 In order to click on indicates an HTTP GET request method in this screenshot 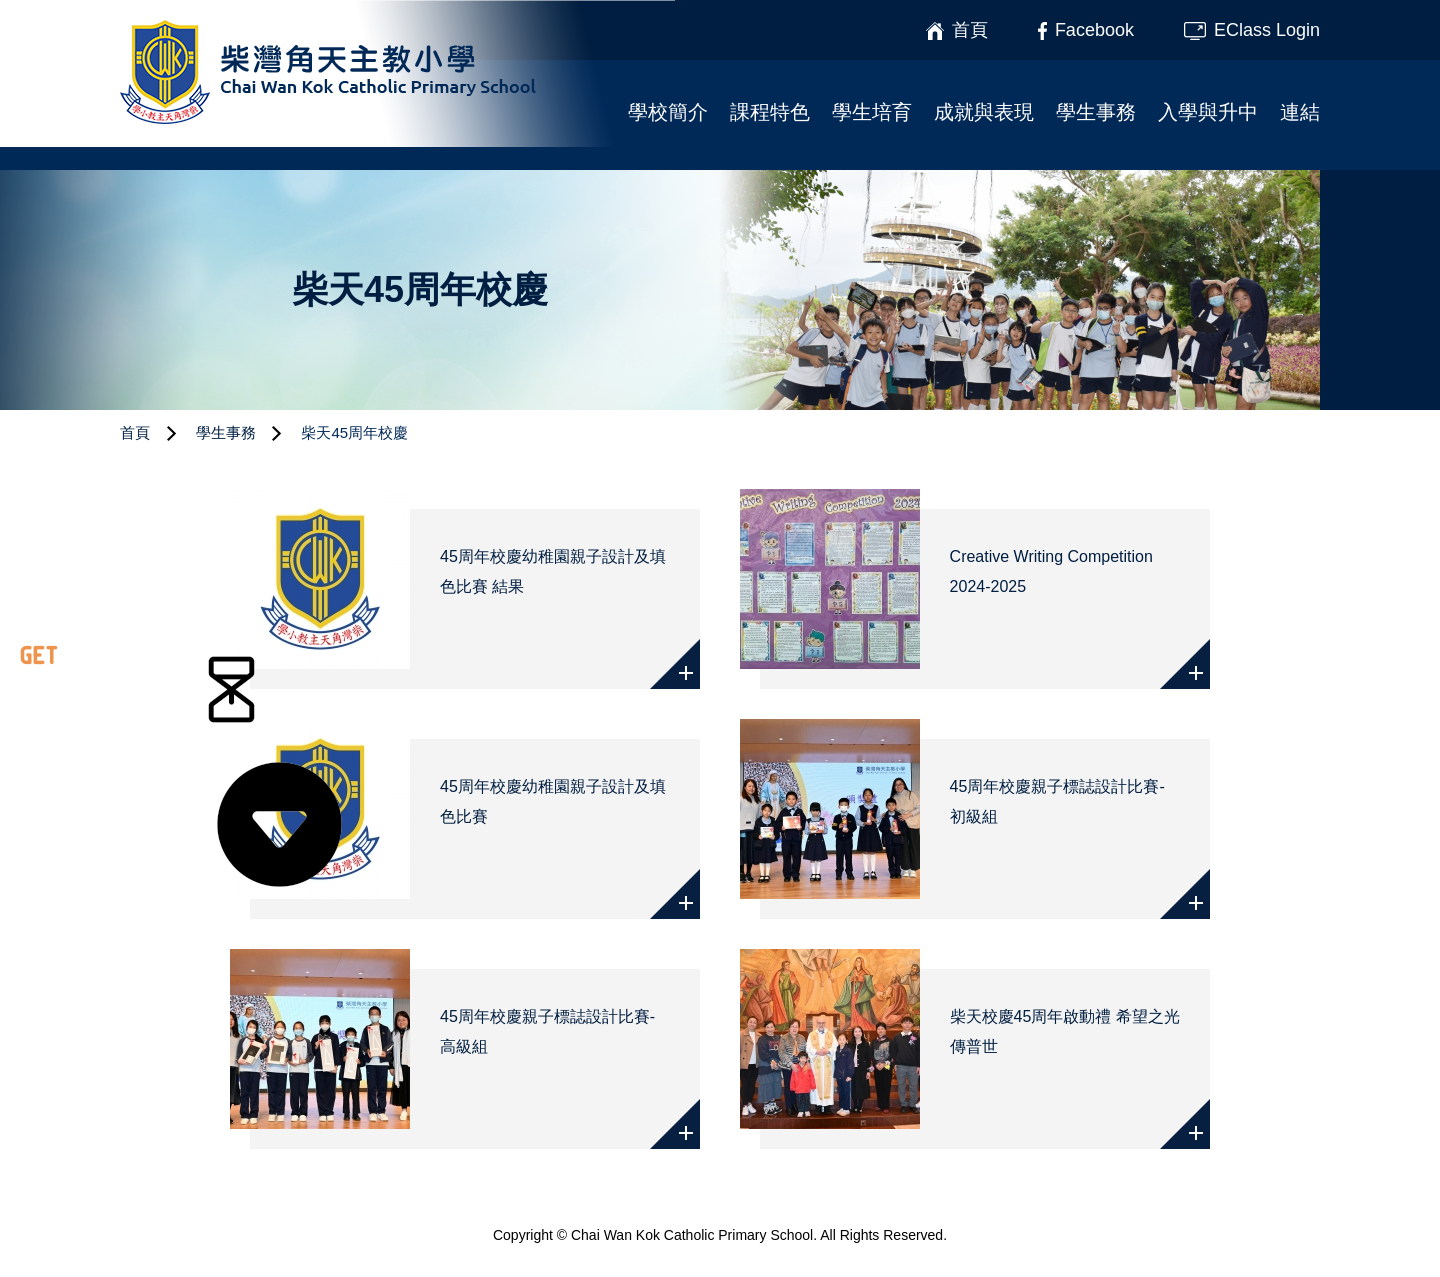, I will do `click(39, 655)`.